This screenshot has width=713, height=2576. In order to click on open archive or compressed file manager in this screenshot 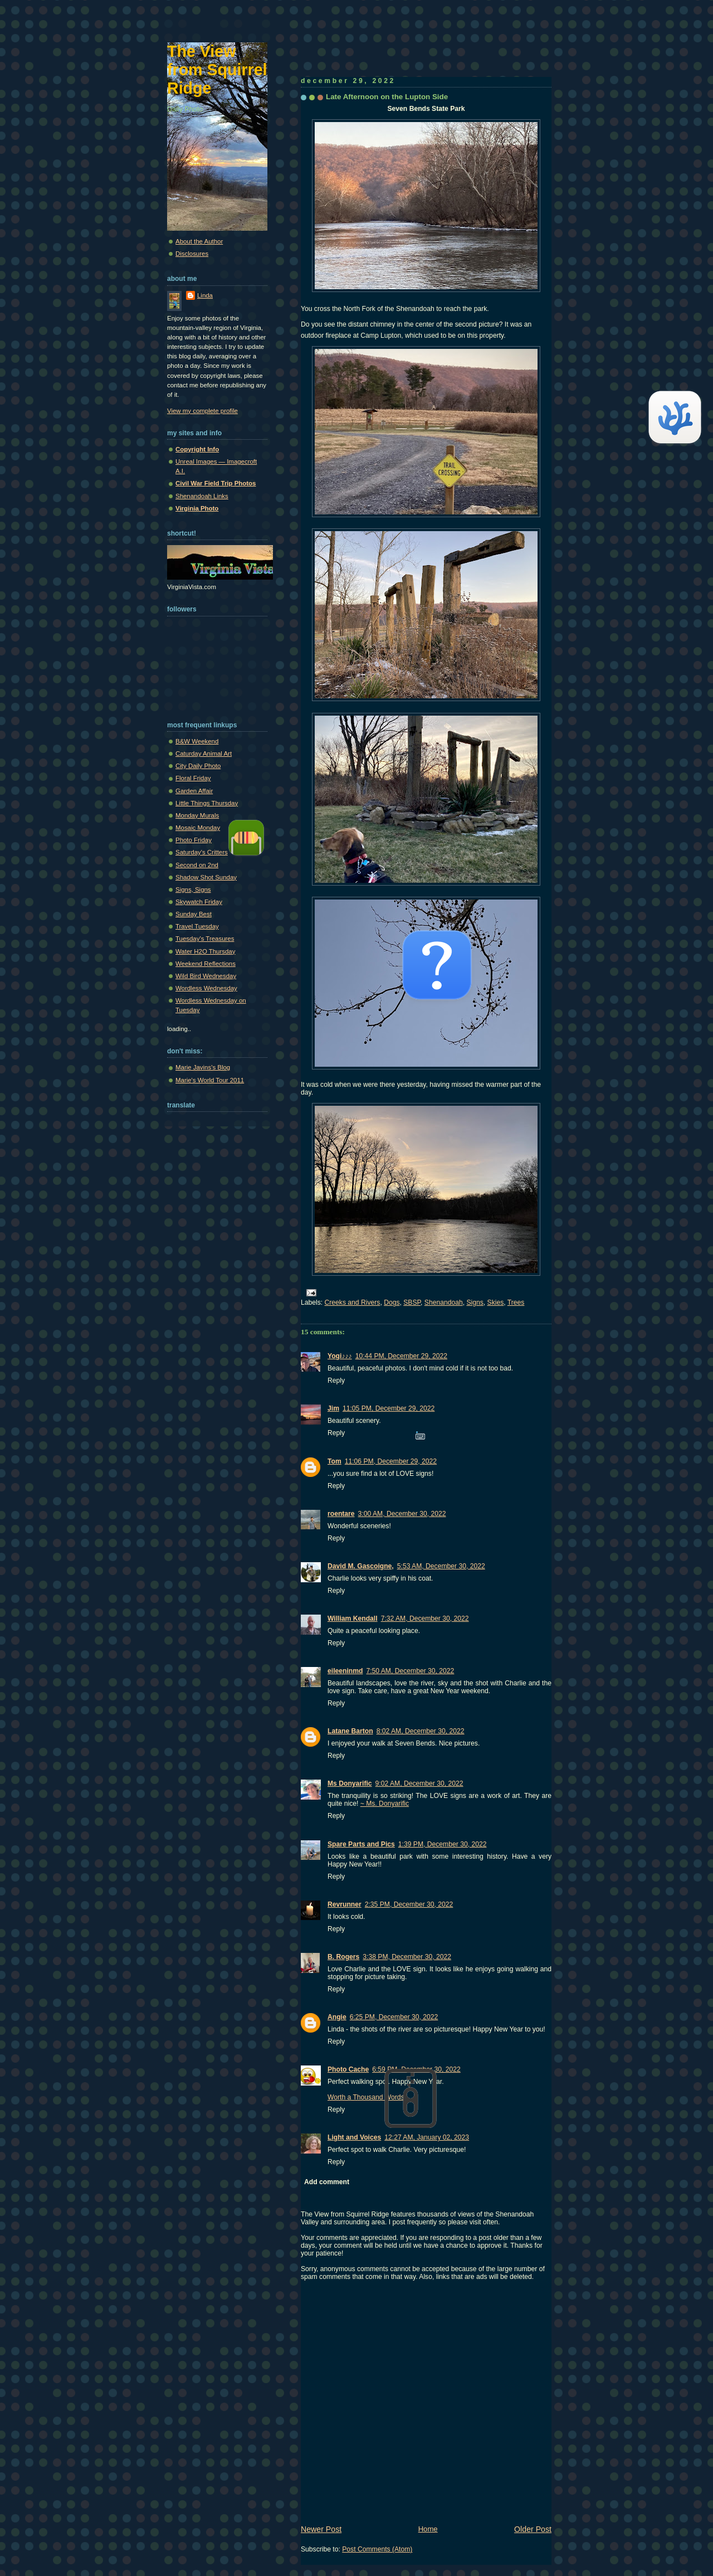, I will do `click(411, 2098)`.